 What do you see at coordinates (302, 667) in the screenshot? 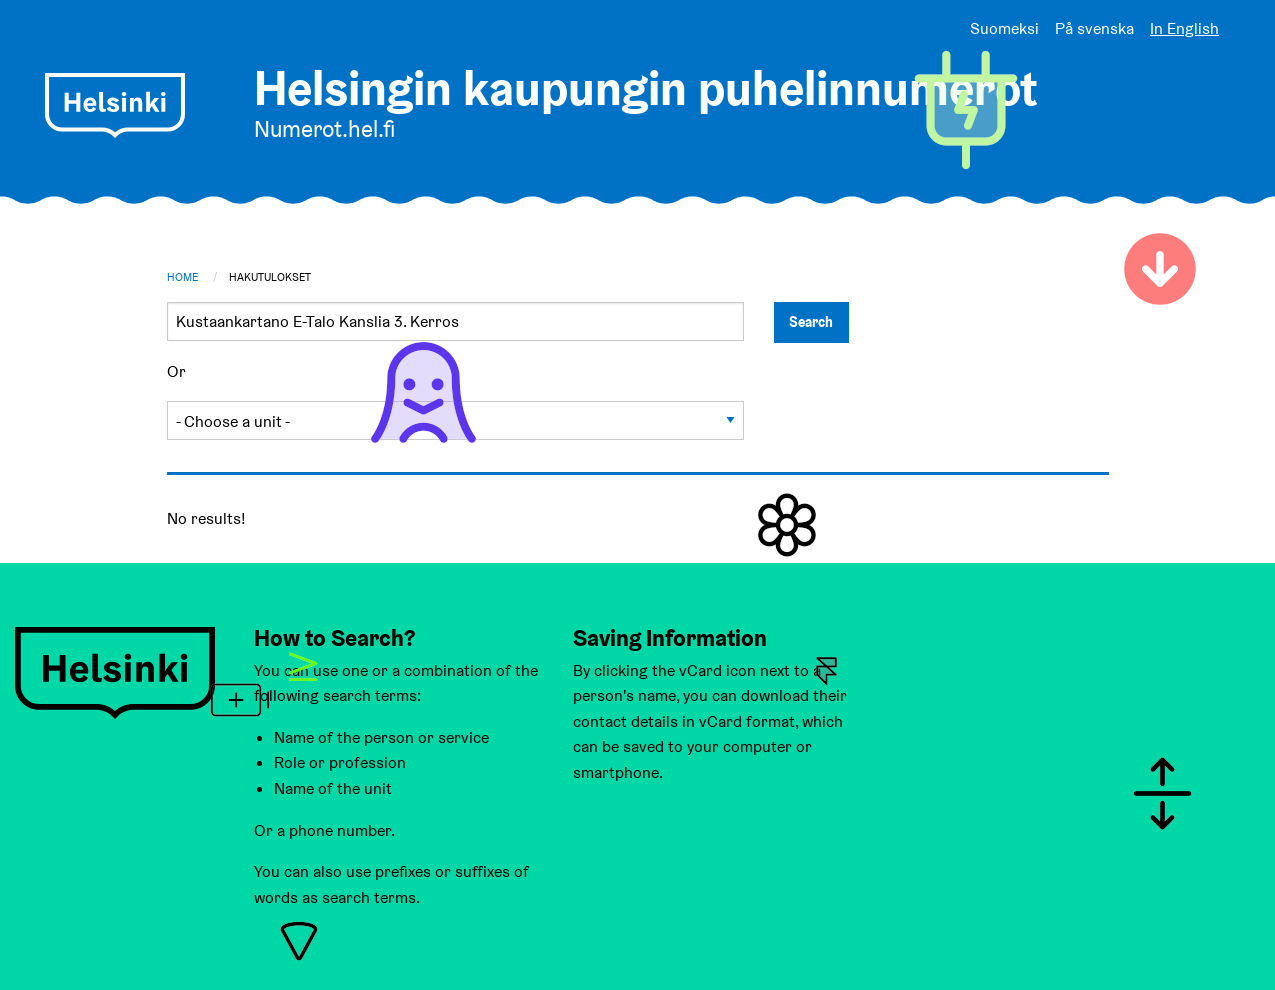
I see `greater than or equal to comparison operator` at bounding box center [302, 667].